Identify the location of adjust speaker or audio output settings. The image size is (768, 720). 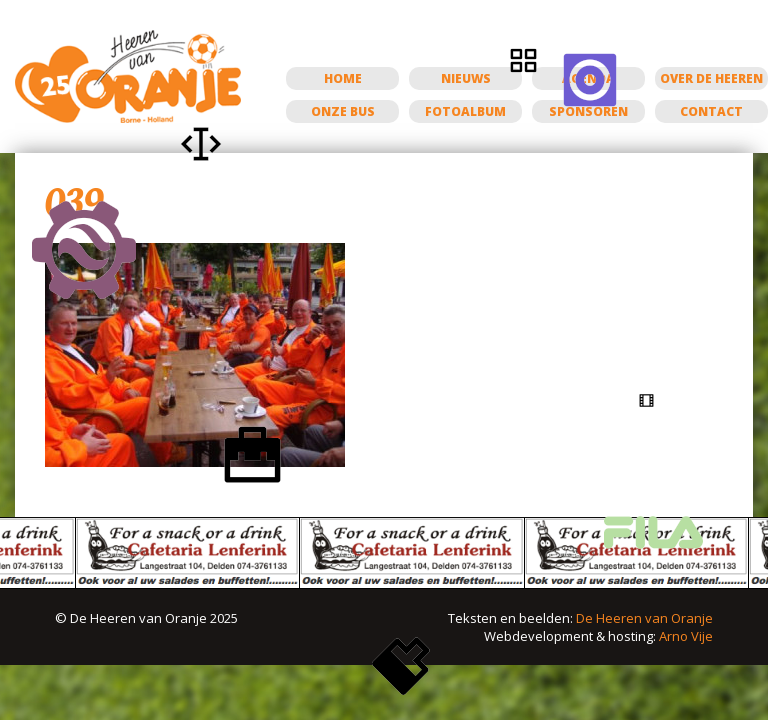
(590, 80).